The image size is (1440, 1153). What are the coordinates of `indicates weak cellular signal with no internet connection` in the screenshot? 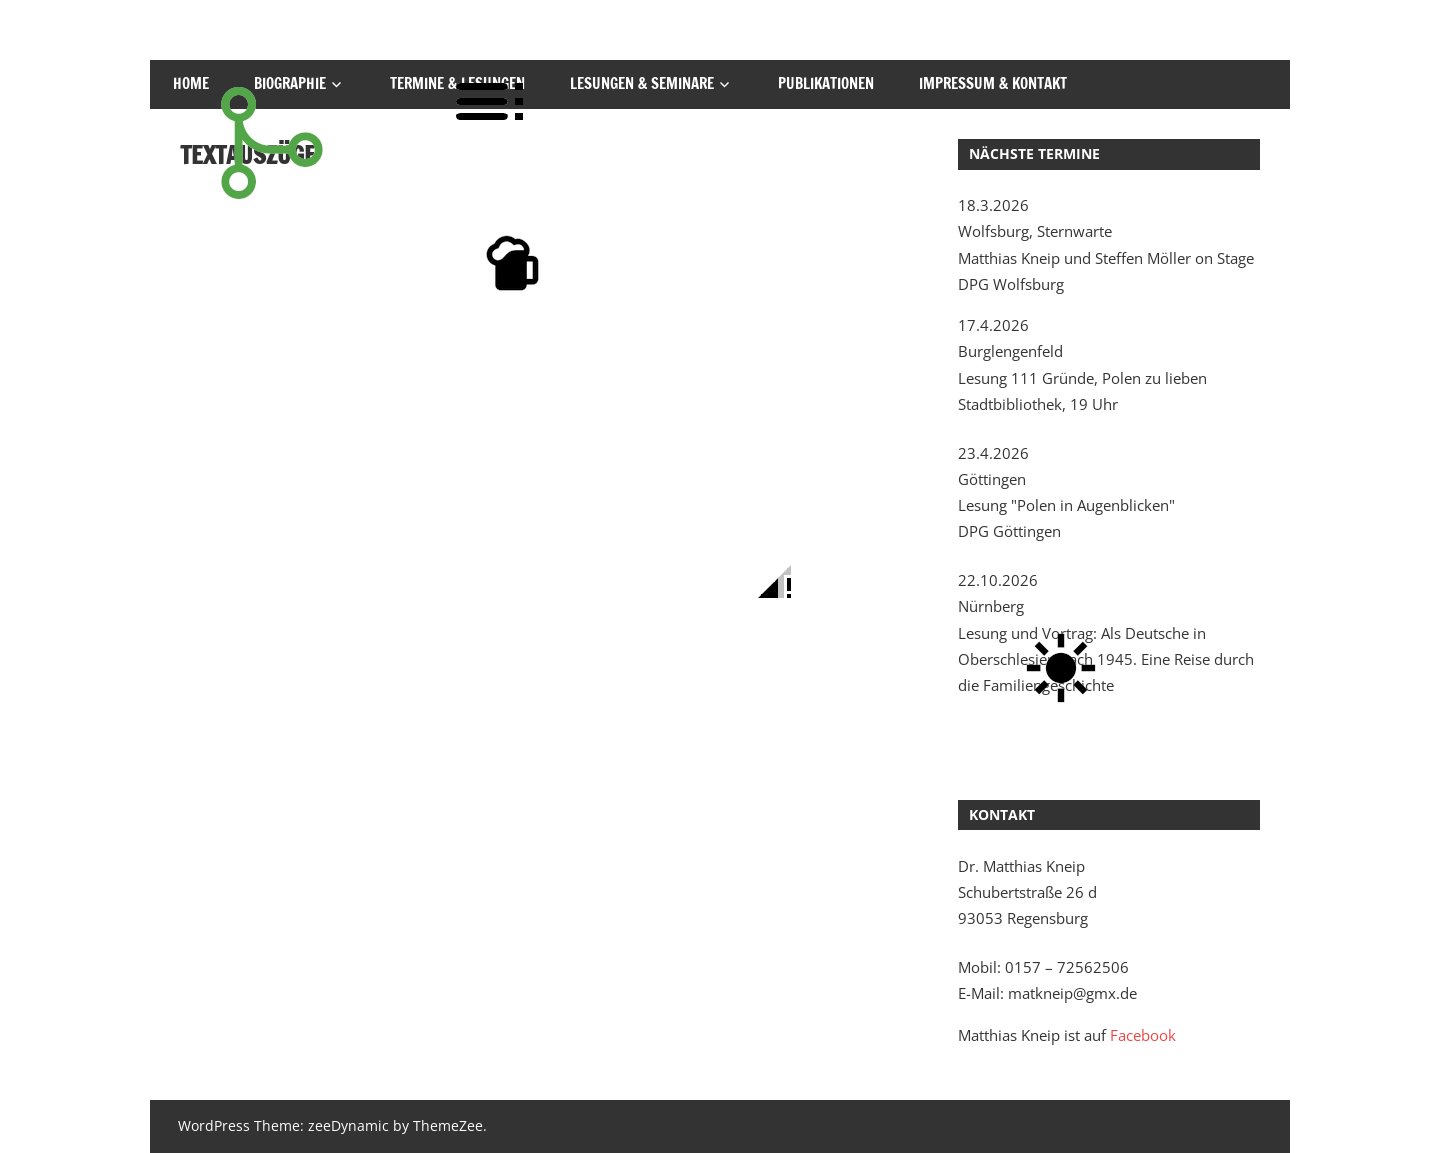 It's located at (774, 581).